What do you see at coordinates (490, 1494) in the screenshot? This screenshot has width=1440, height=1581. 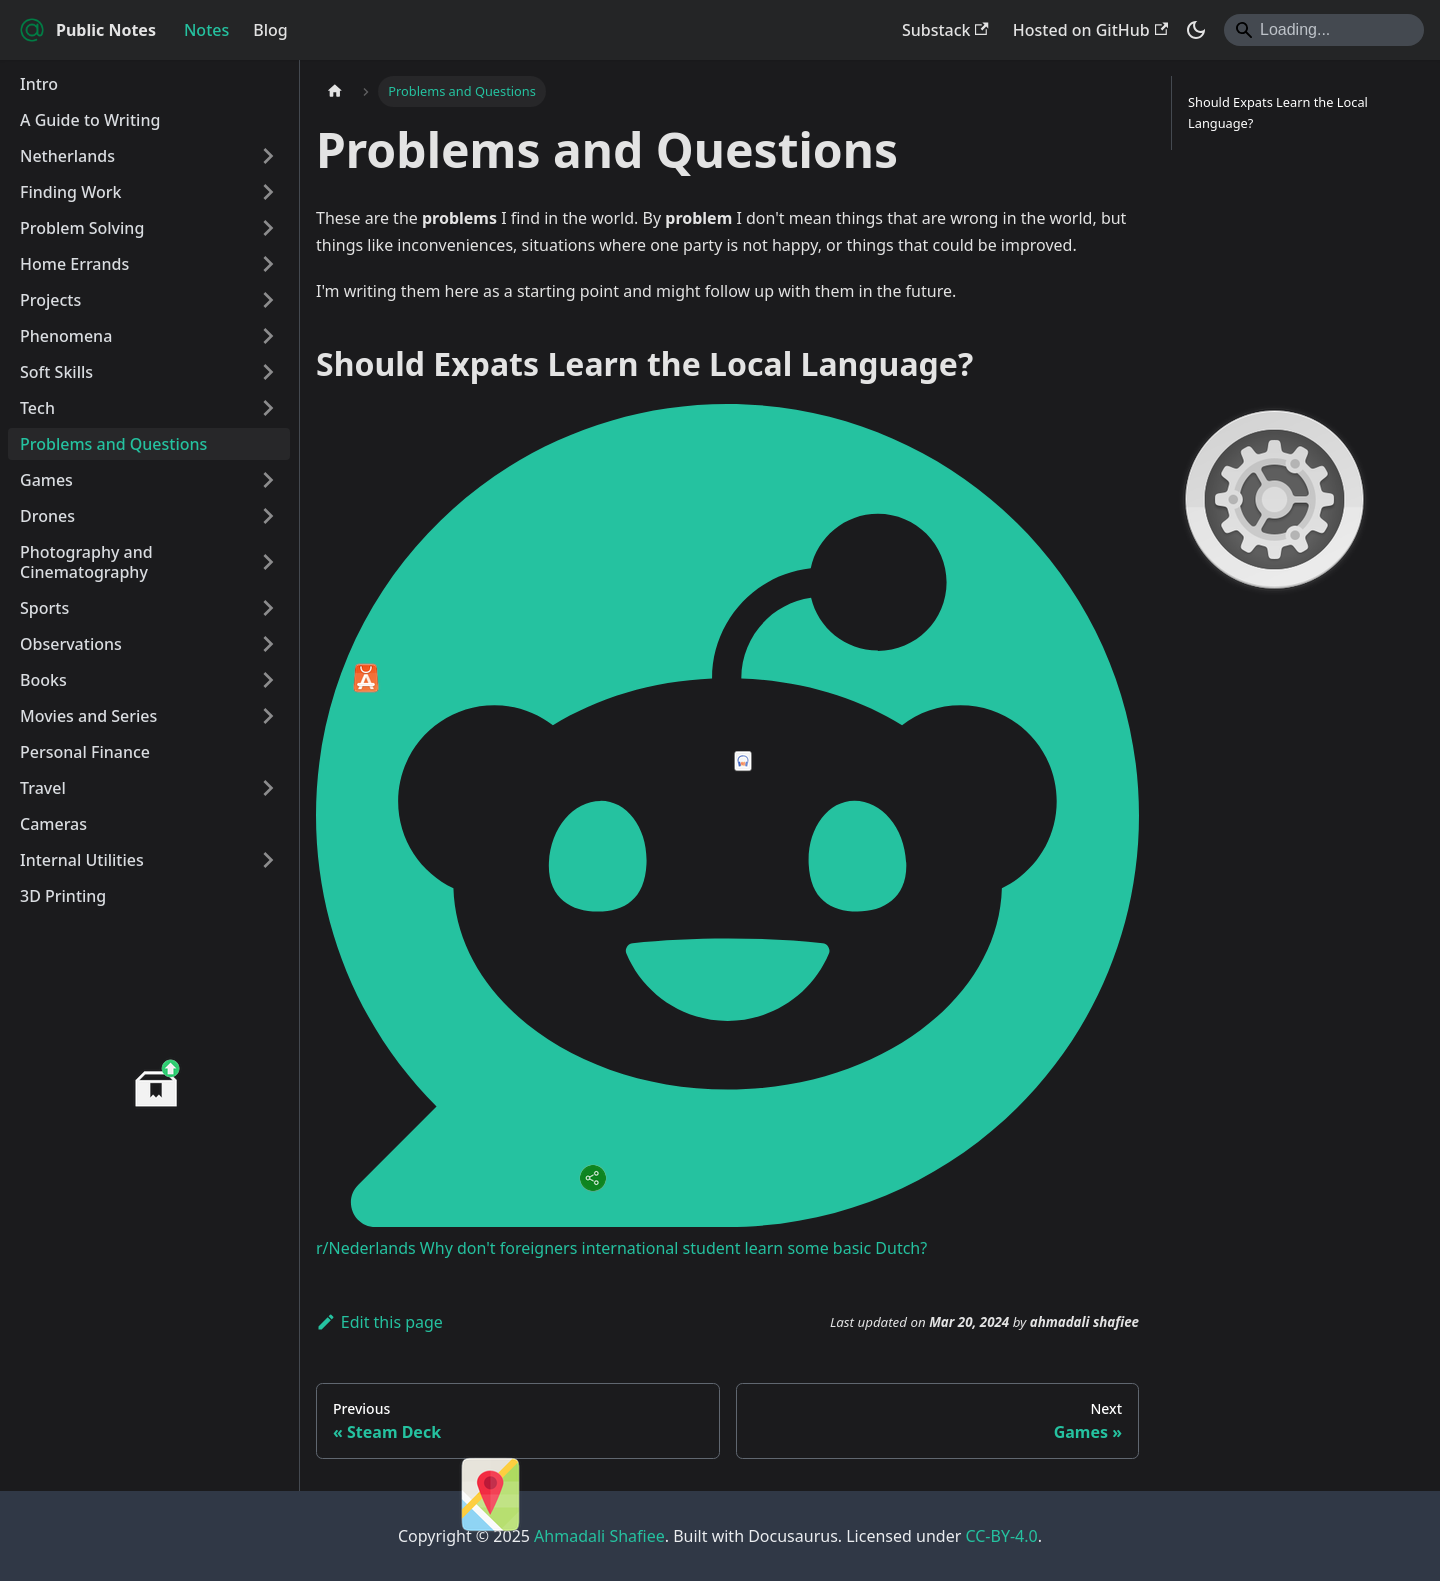 I see `a geo+json geographic data file` at bounding box center [490, 1494].